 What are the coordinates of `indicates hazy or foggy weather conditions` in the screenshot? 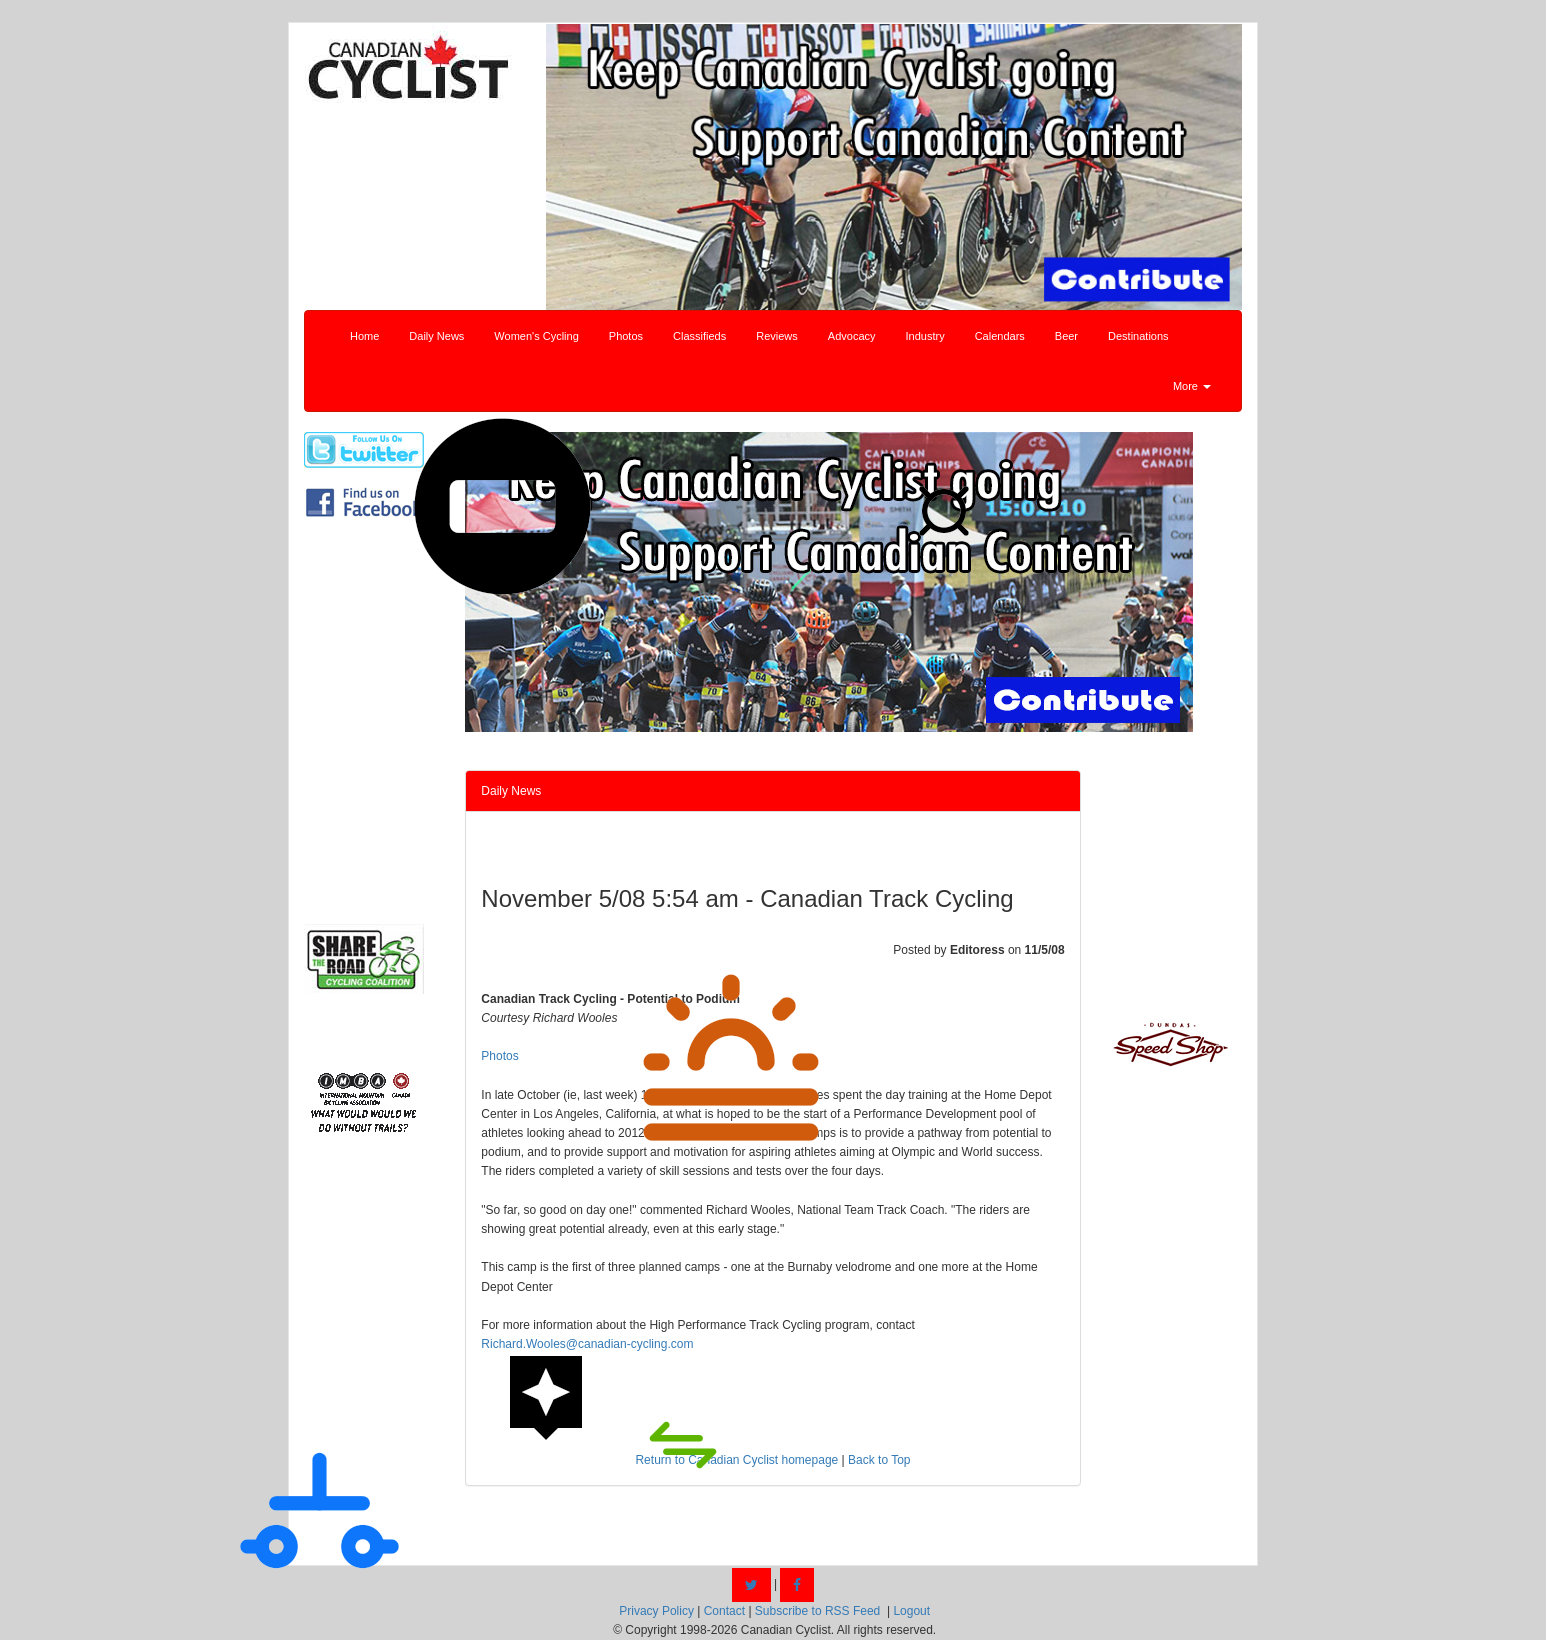 It's located at (731, 1062).